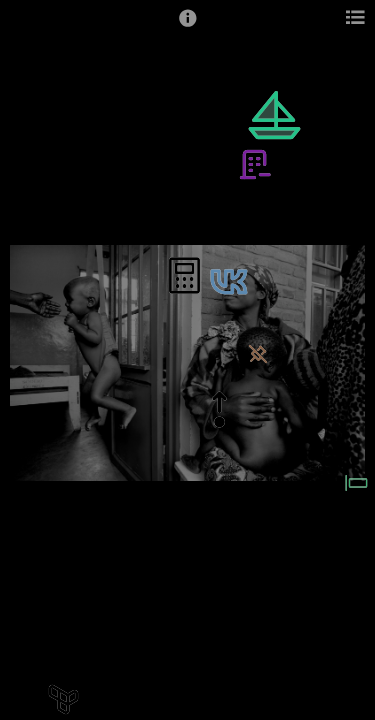 The image size is (375, 720). Describe the element at coordinates (254, 164) in the screenshot. I see `remove a building from your list` at that location.